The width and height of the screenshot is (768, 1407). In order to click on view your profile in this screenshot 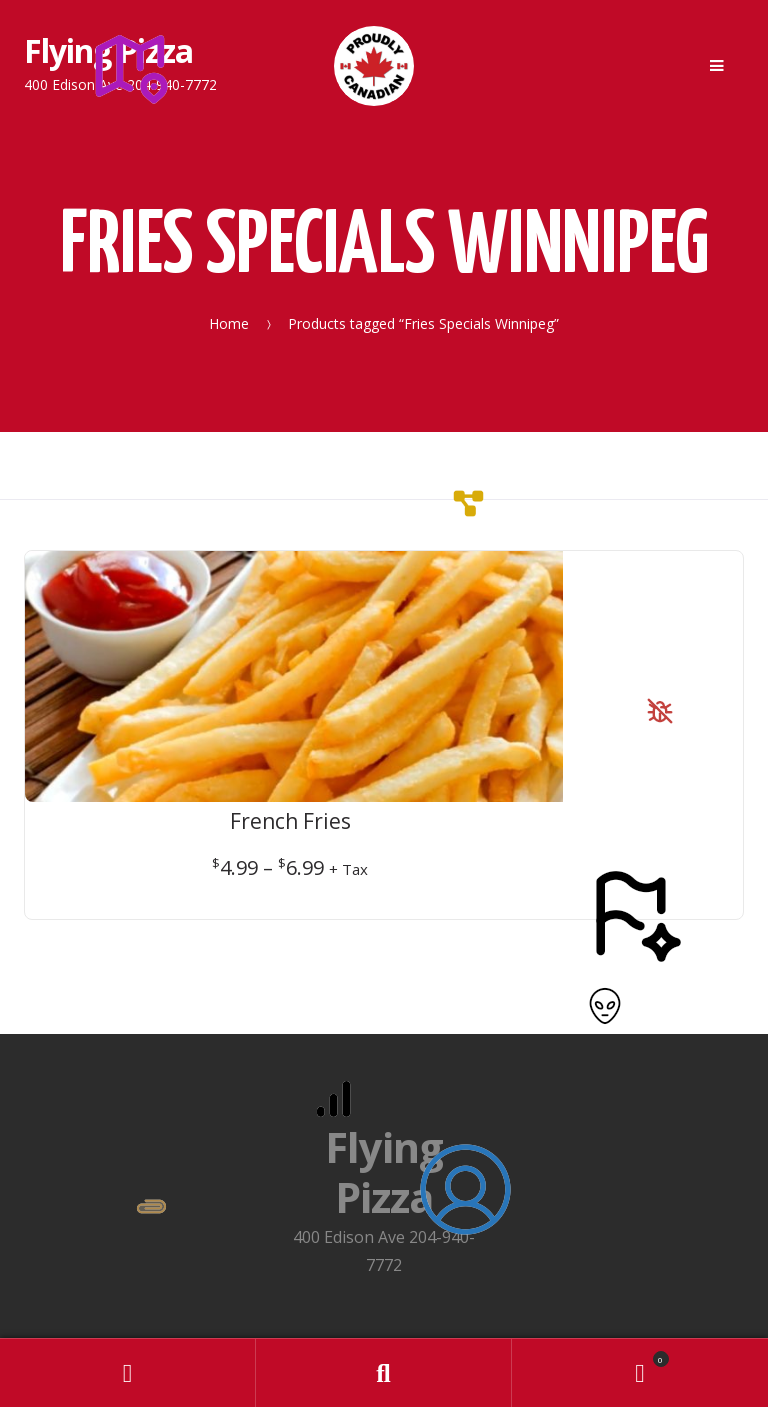, I will do `click(465, 1189)`.